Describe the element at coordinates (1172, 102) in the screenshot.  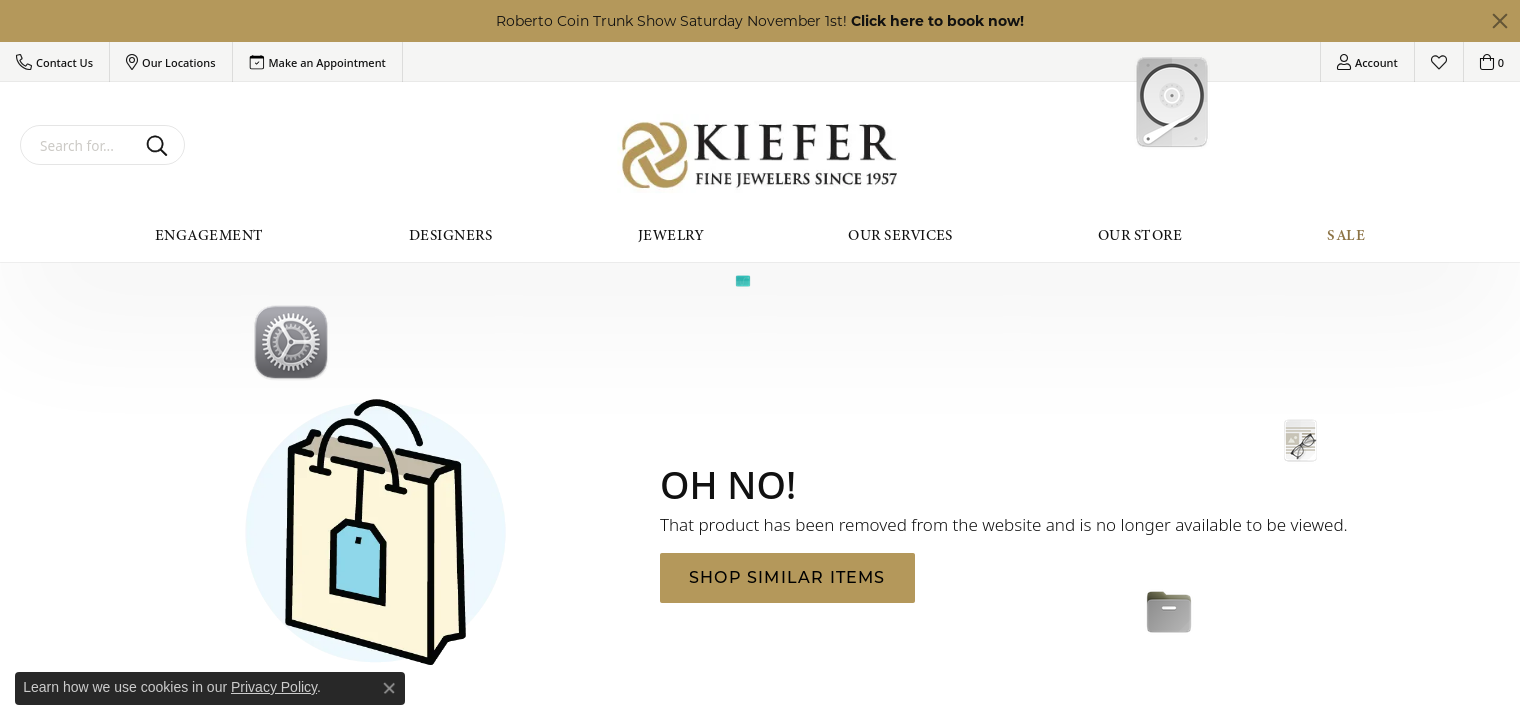
I see `open disk utility application` at that location.